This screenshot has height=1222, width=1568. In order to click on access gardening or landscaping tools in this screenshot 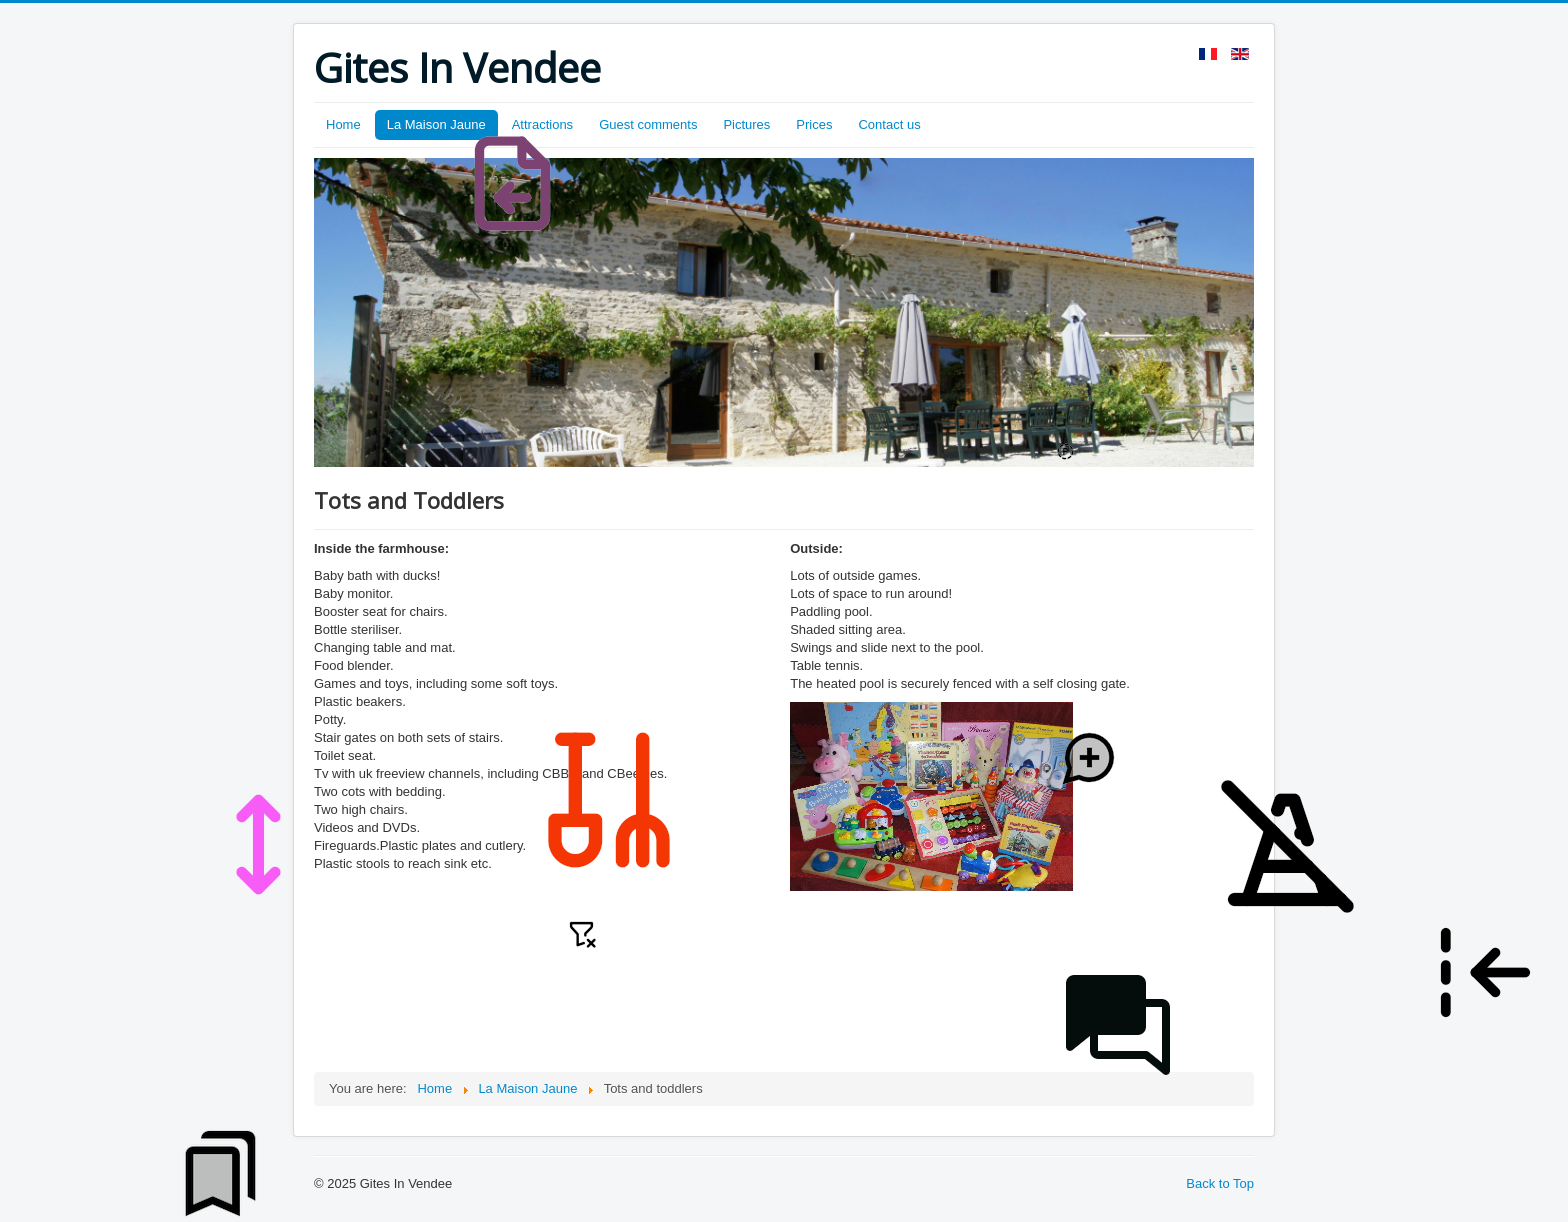, I will do `click(609, 800)`.